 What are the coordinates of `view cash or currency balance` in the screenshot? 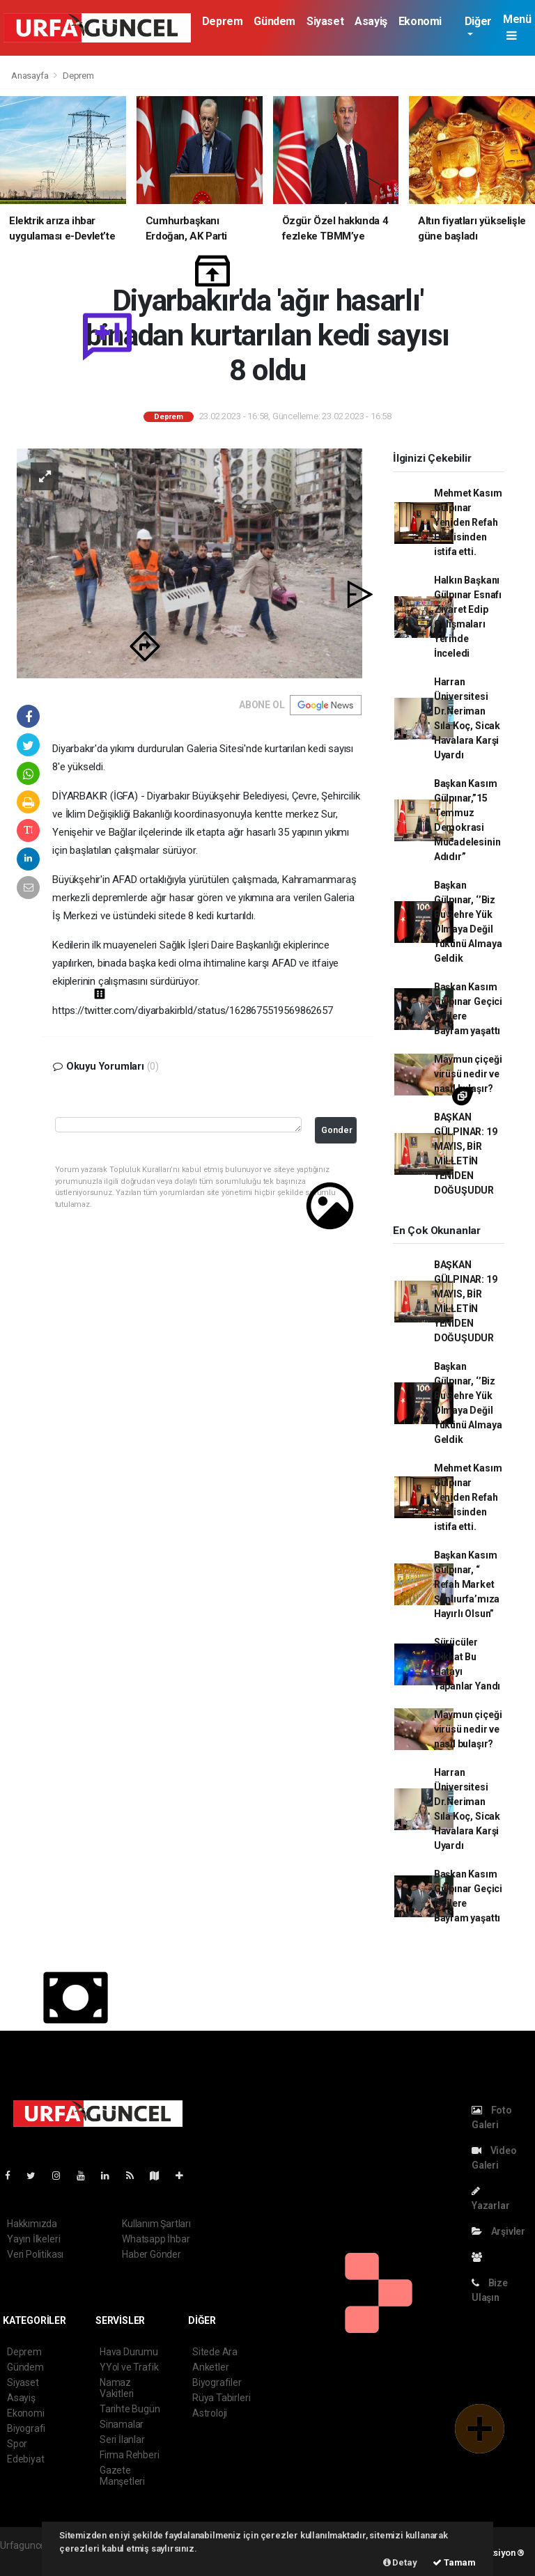 It's located at (75, 1997).